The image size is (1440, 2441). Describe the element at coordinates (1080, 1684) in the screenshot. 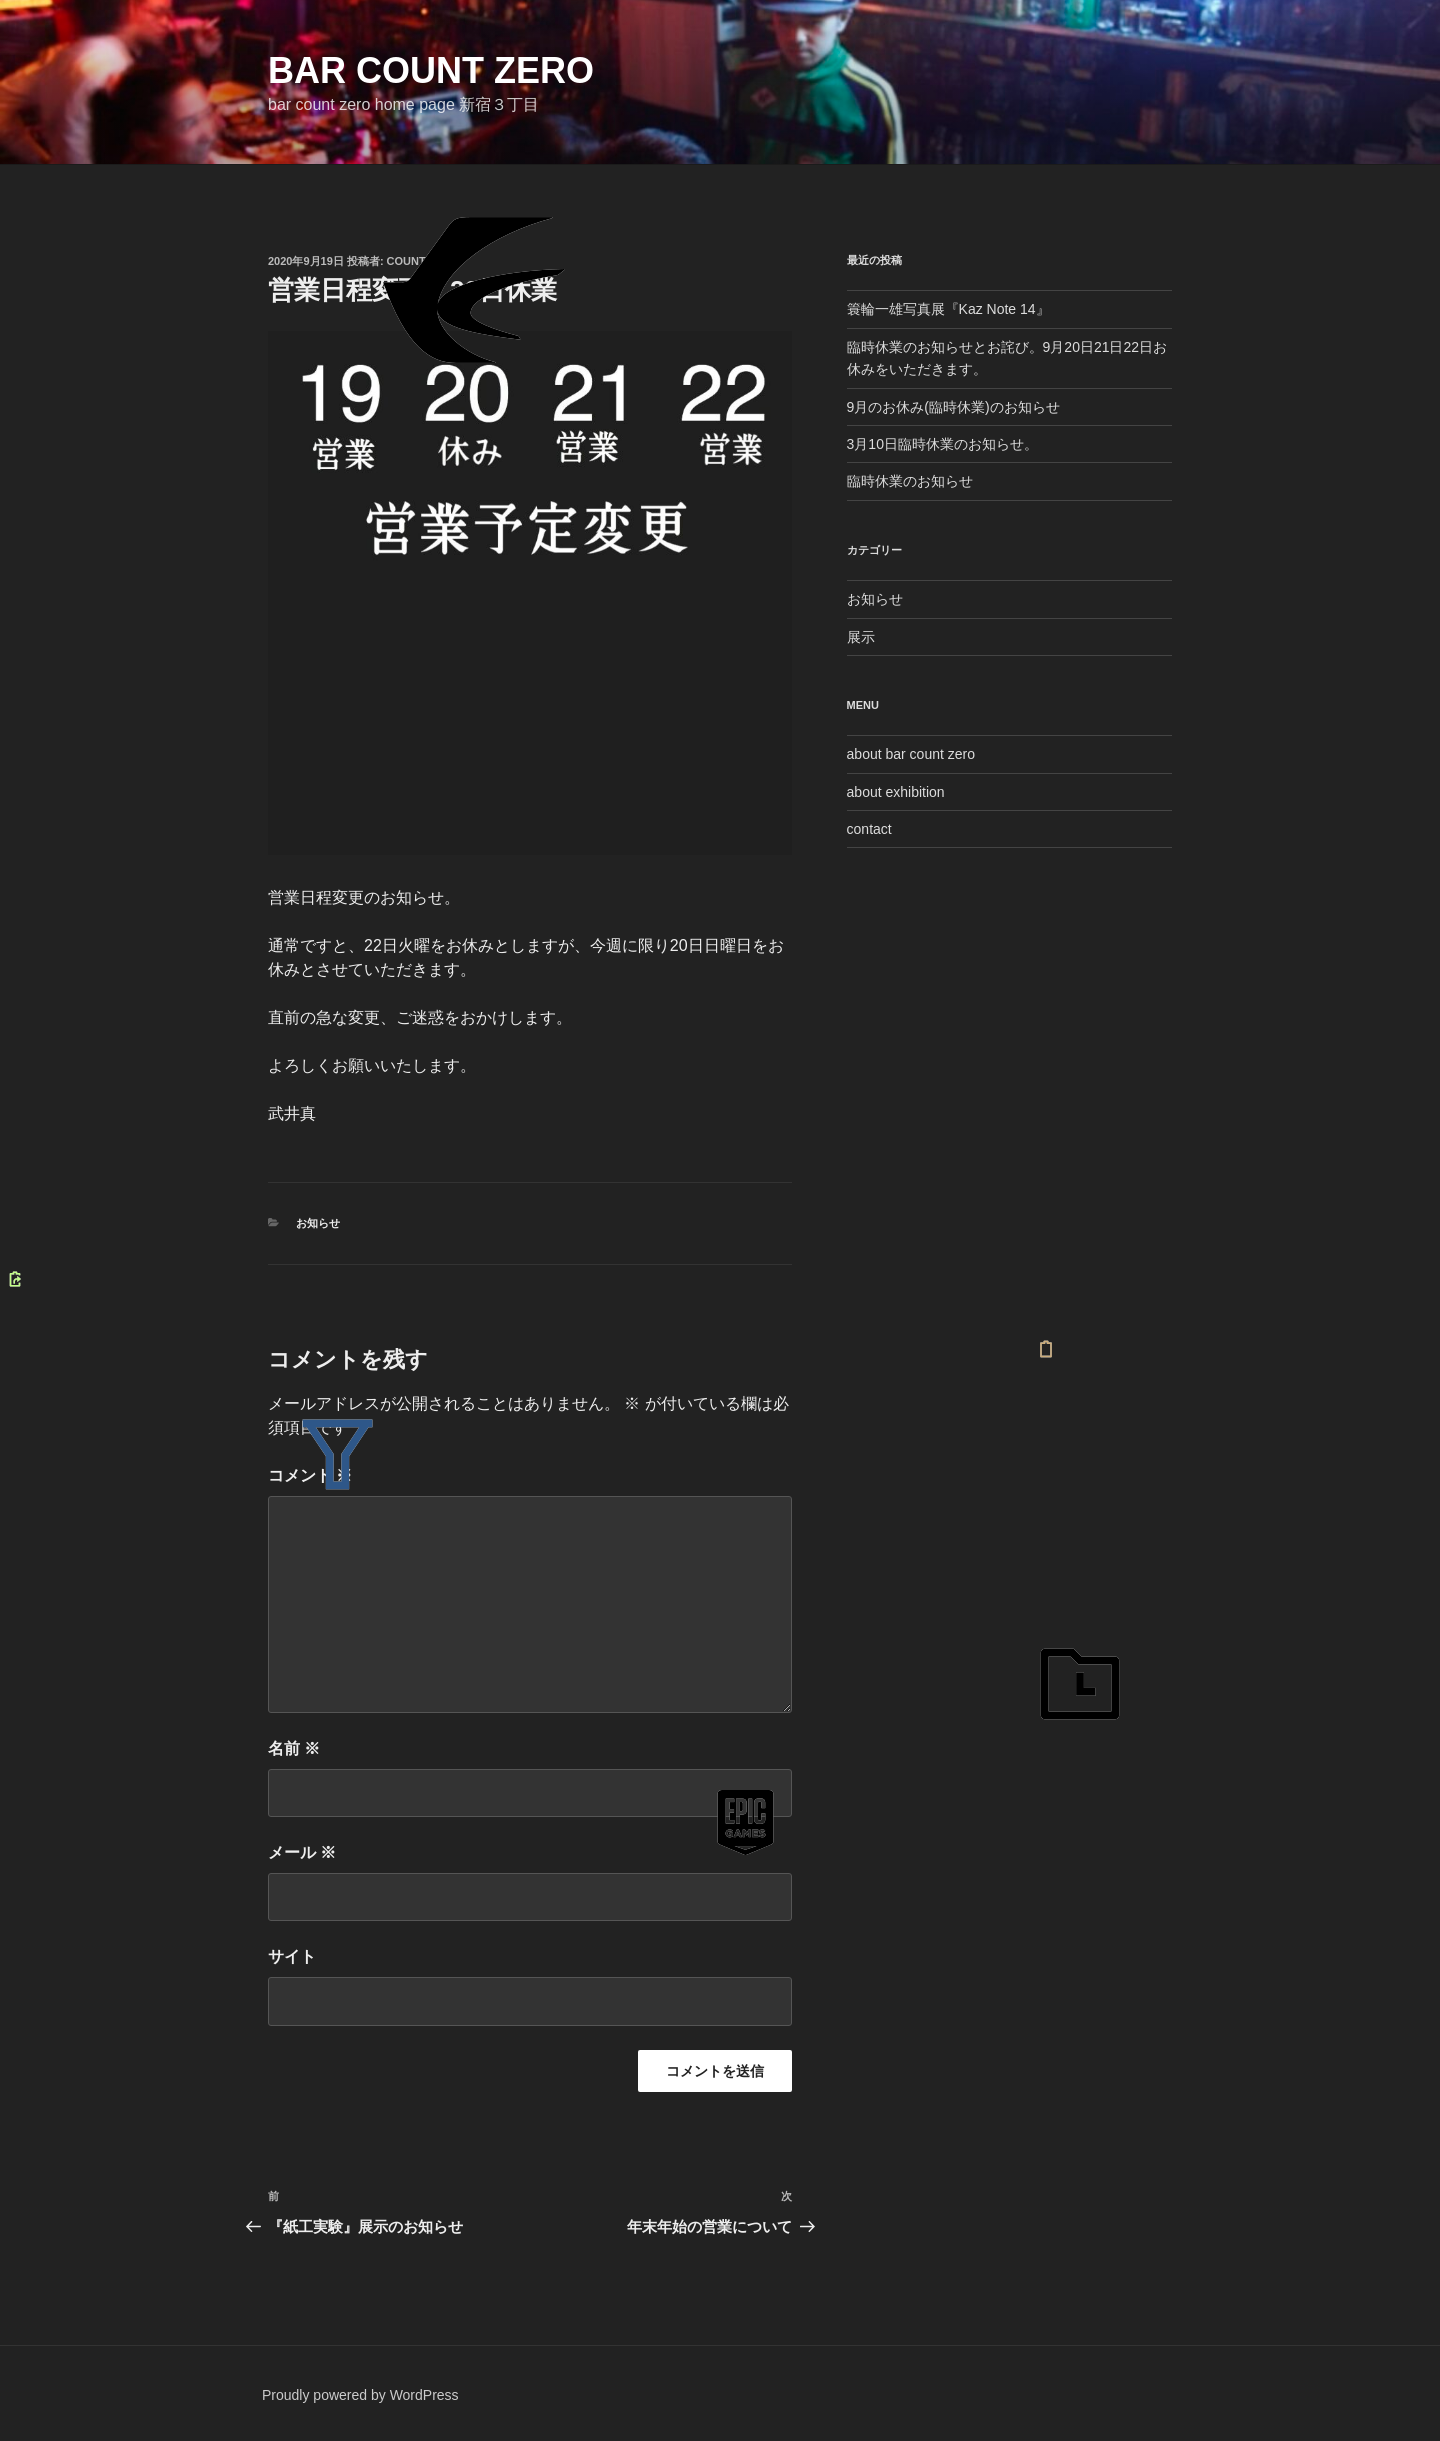

I see `view folder history or previous versions` at that location.